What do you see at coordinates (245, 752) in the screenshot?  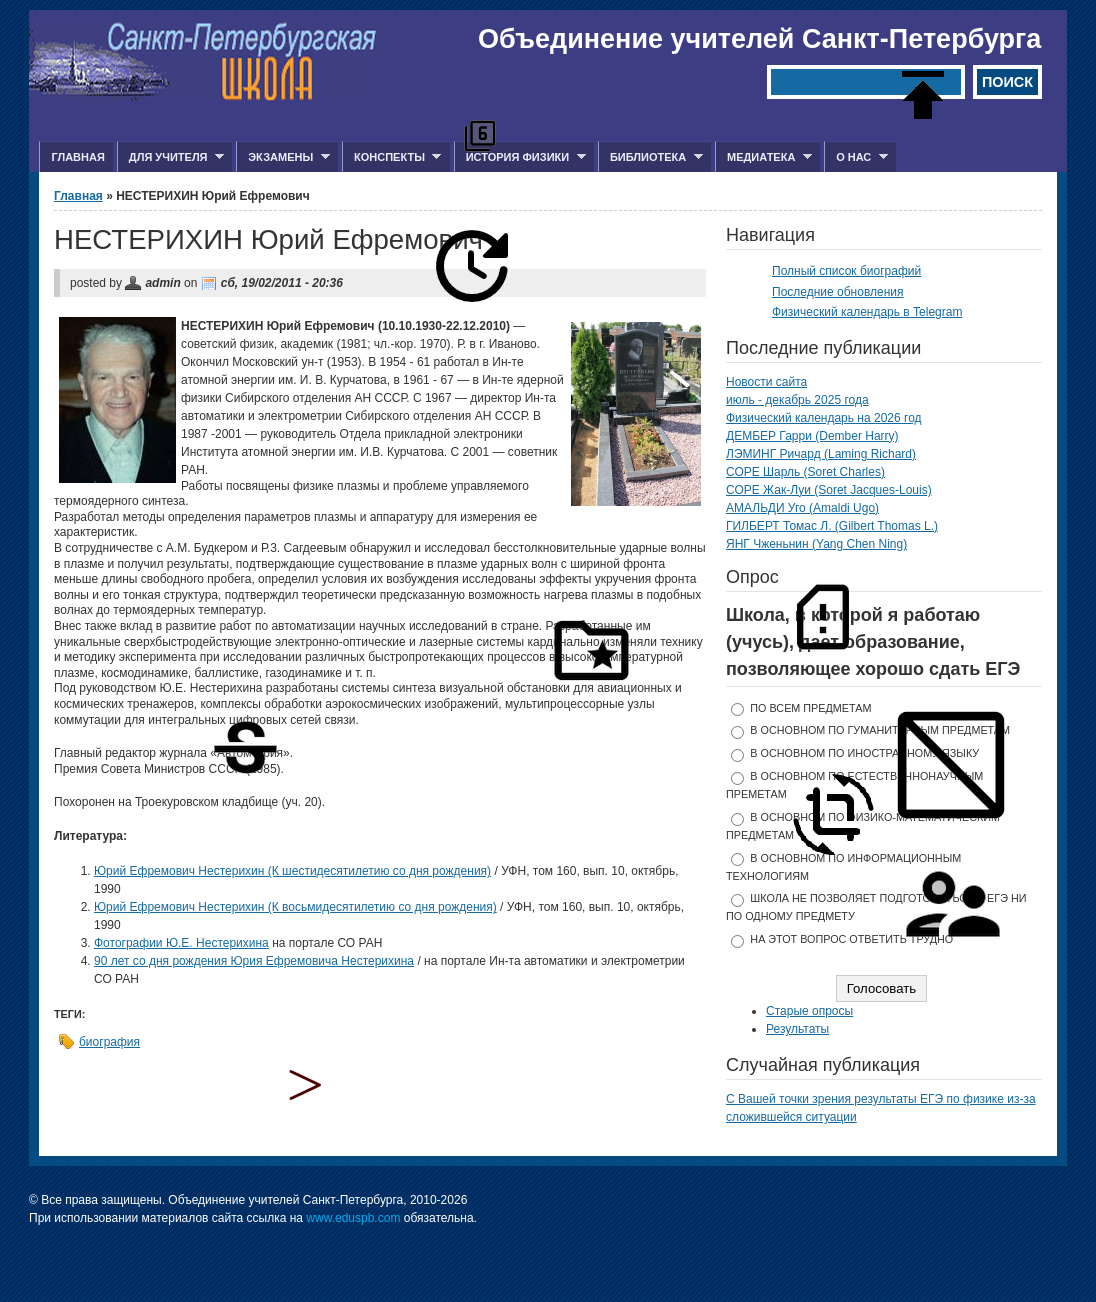 I see `apply strikethrough formatting to selected text` at bounding box center [245, 752].